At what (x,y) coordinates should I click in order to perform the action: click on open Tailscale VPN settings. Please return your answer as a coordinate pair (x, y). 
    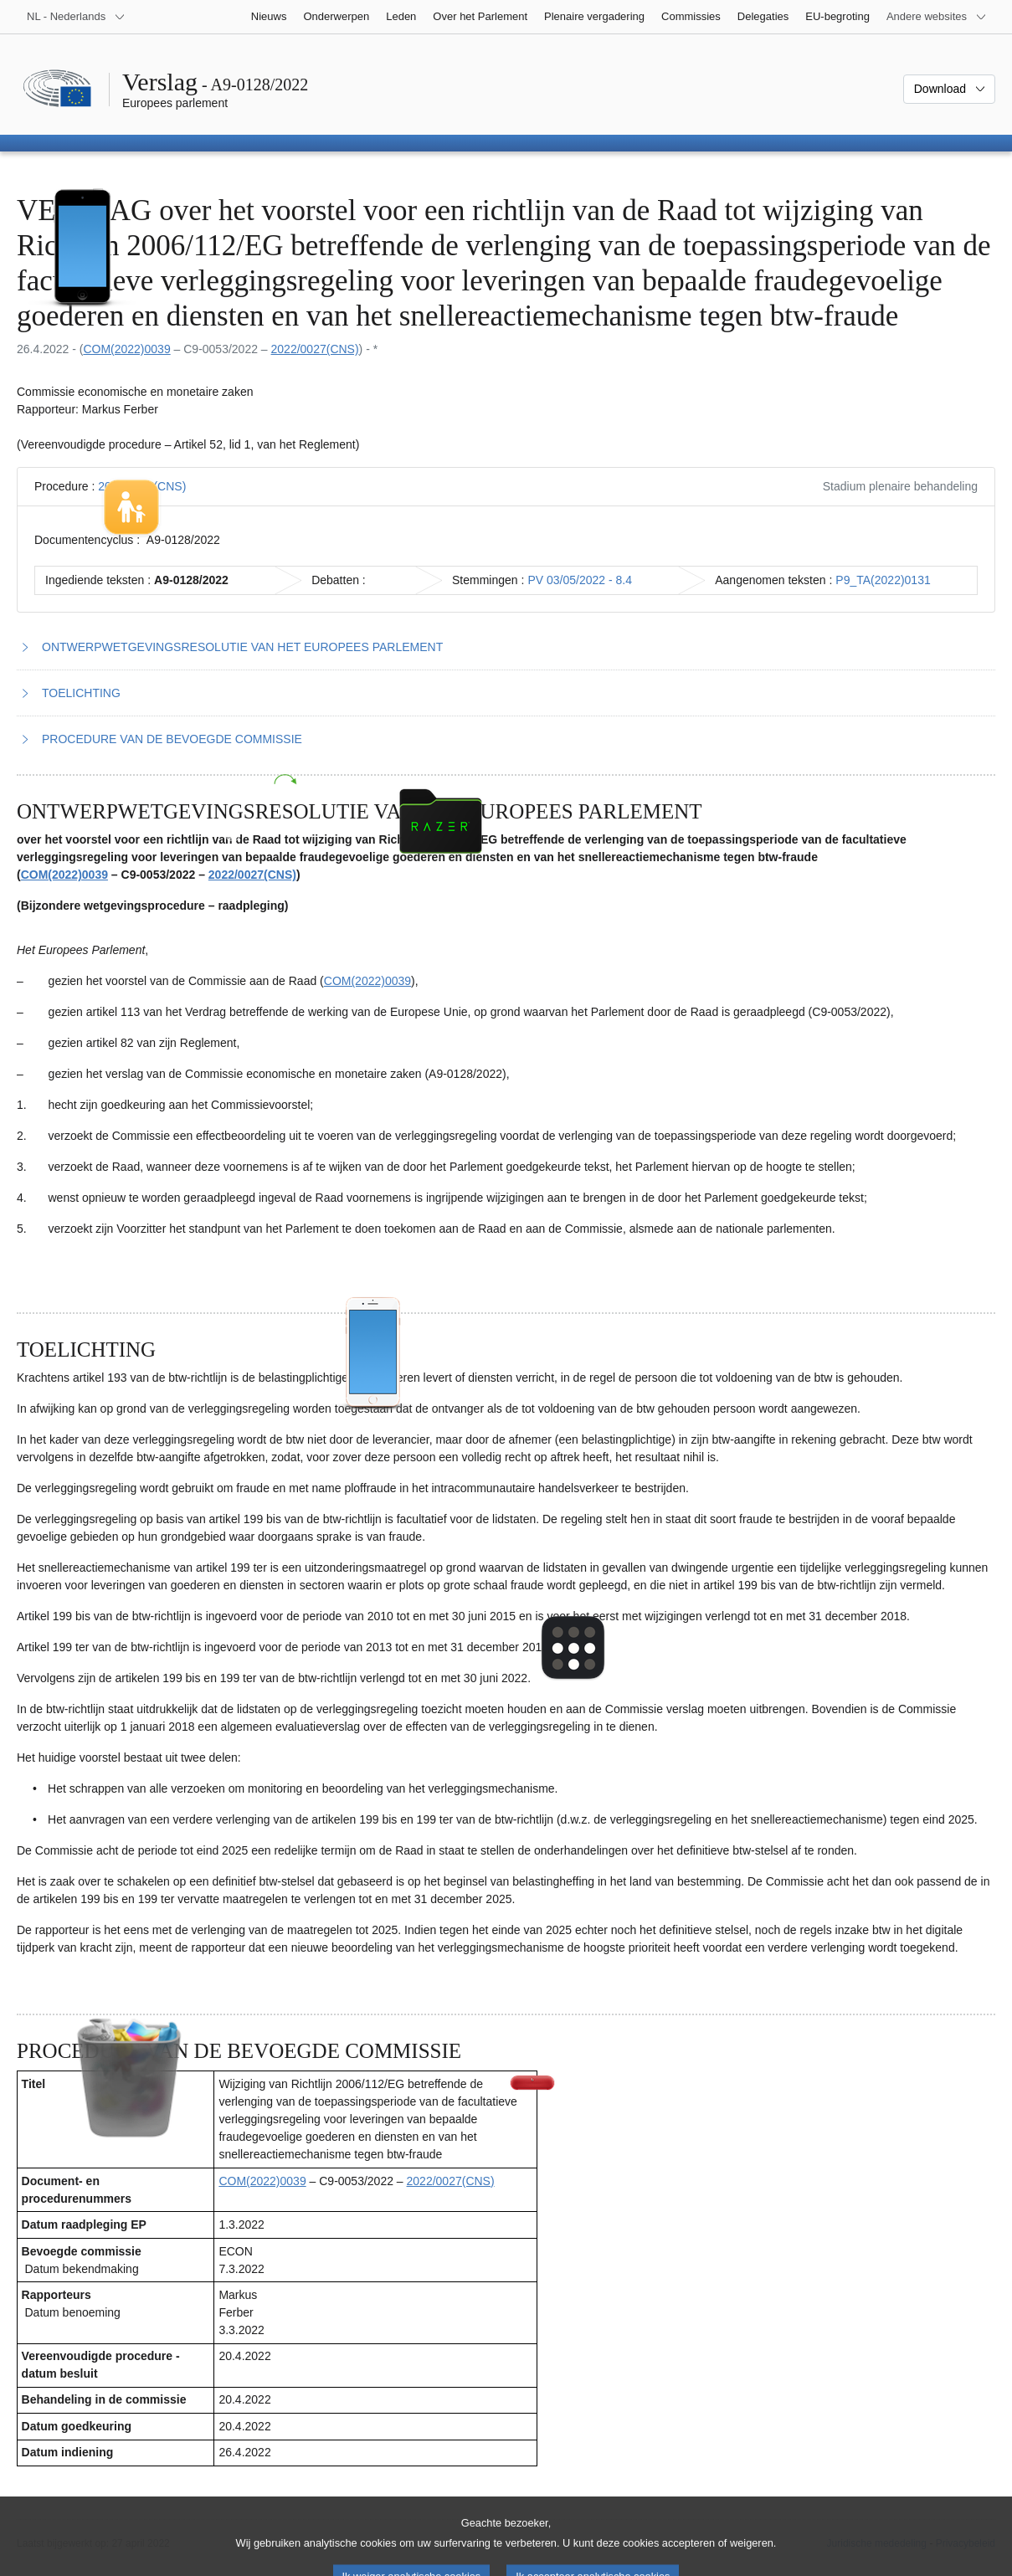
    Looking at the image, I should click on (573, 1647).